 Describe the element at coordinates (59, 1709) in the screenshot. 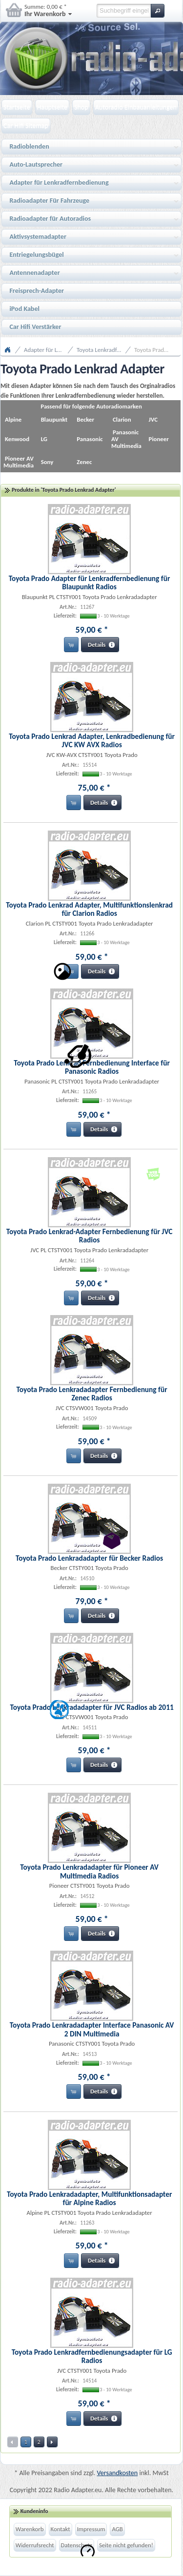

I see `visit Furry Network social platform` at that location.